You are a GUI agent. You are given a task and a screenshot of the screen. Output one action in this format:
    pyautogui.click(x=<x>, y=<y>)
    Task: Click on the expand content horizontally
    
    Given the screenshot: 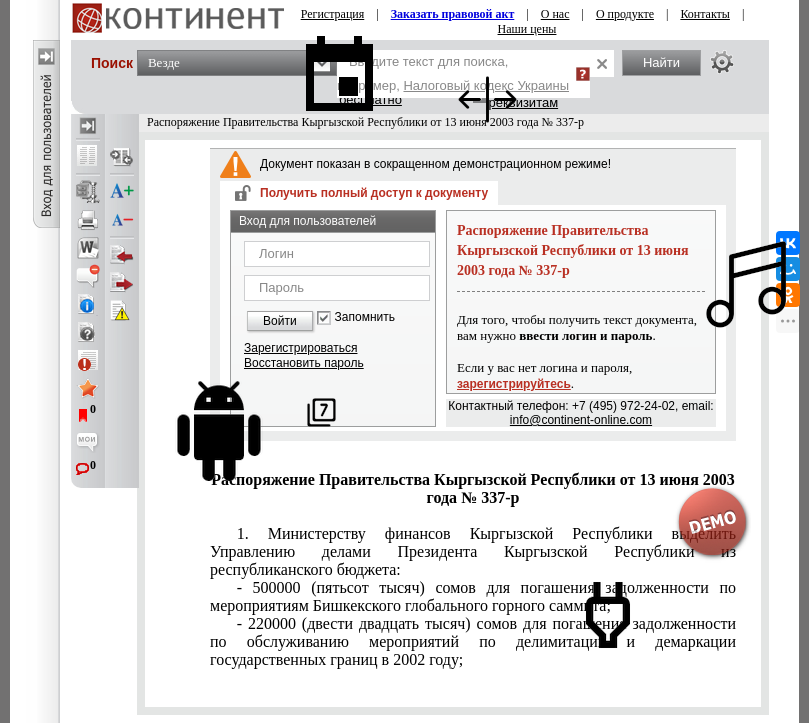 What is the action you would take?
    pyautogui.click(x=487, y=99)
    